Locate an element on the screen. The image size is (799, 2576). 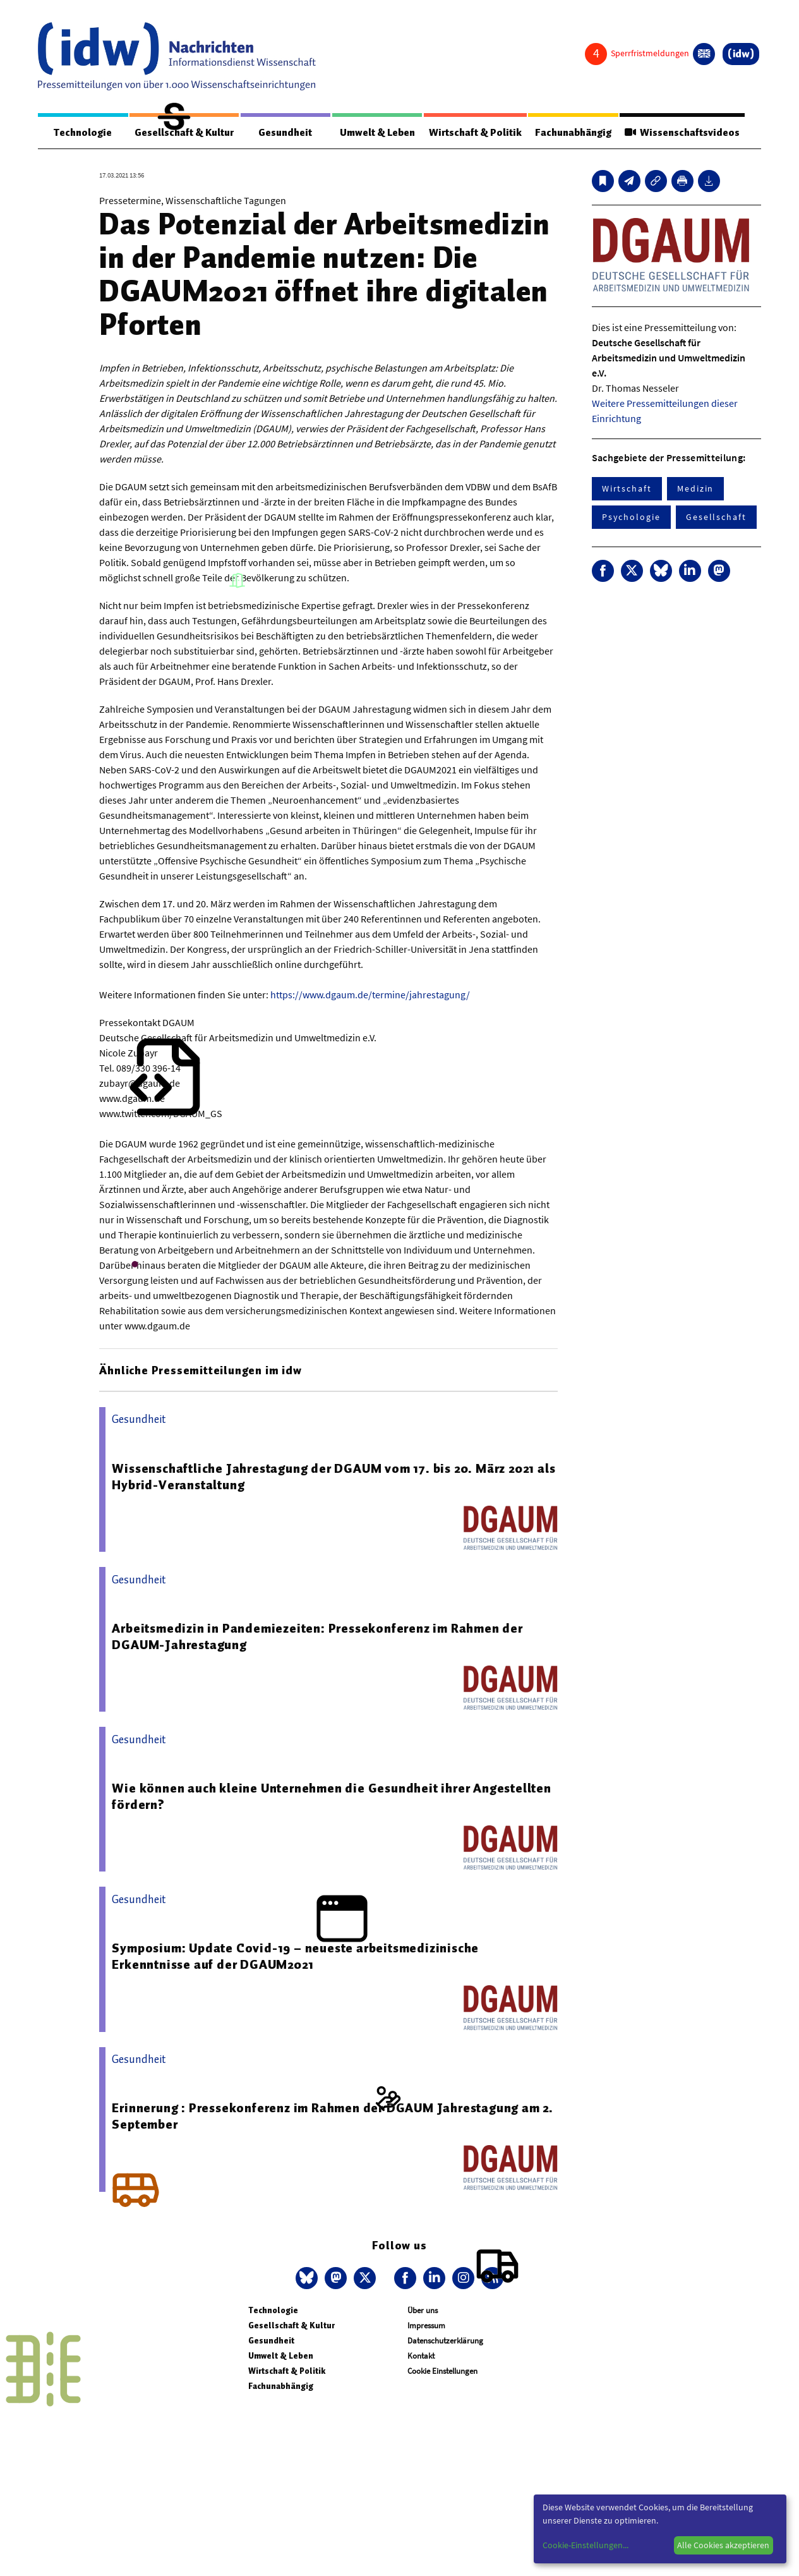
log out or exit the application is located at coordinates (237, 580).